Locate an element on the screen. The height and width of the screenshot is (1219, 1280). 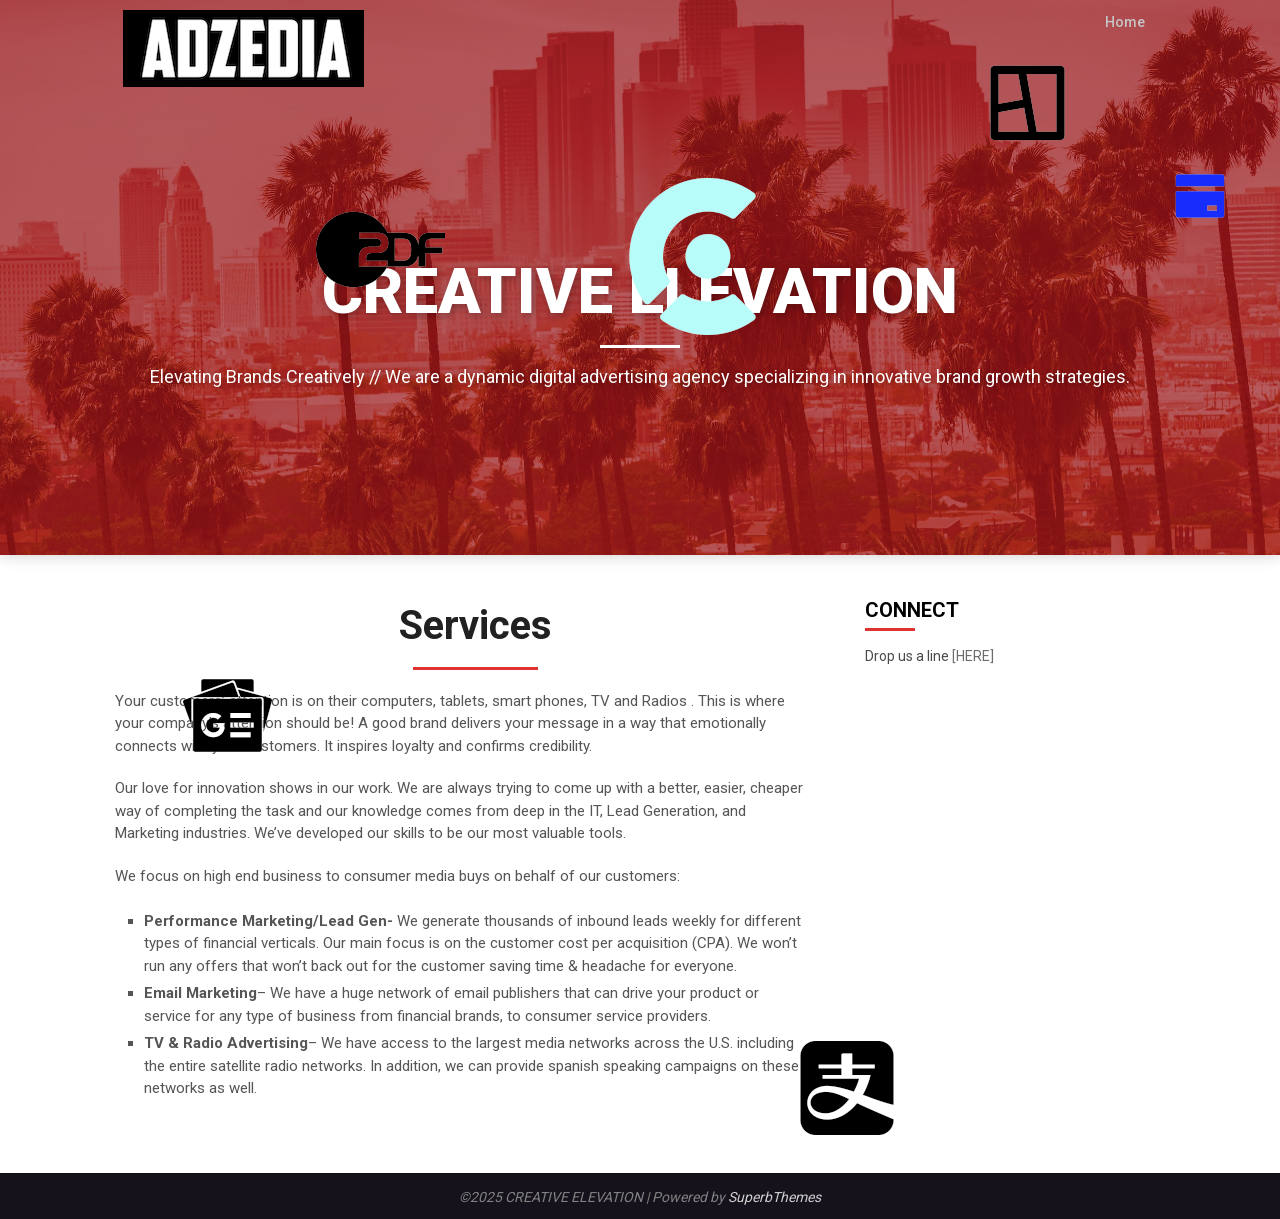
ZDF German television network logo is located at coordinates (380, 249).